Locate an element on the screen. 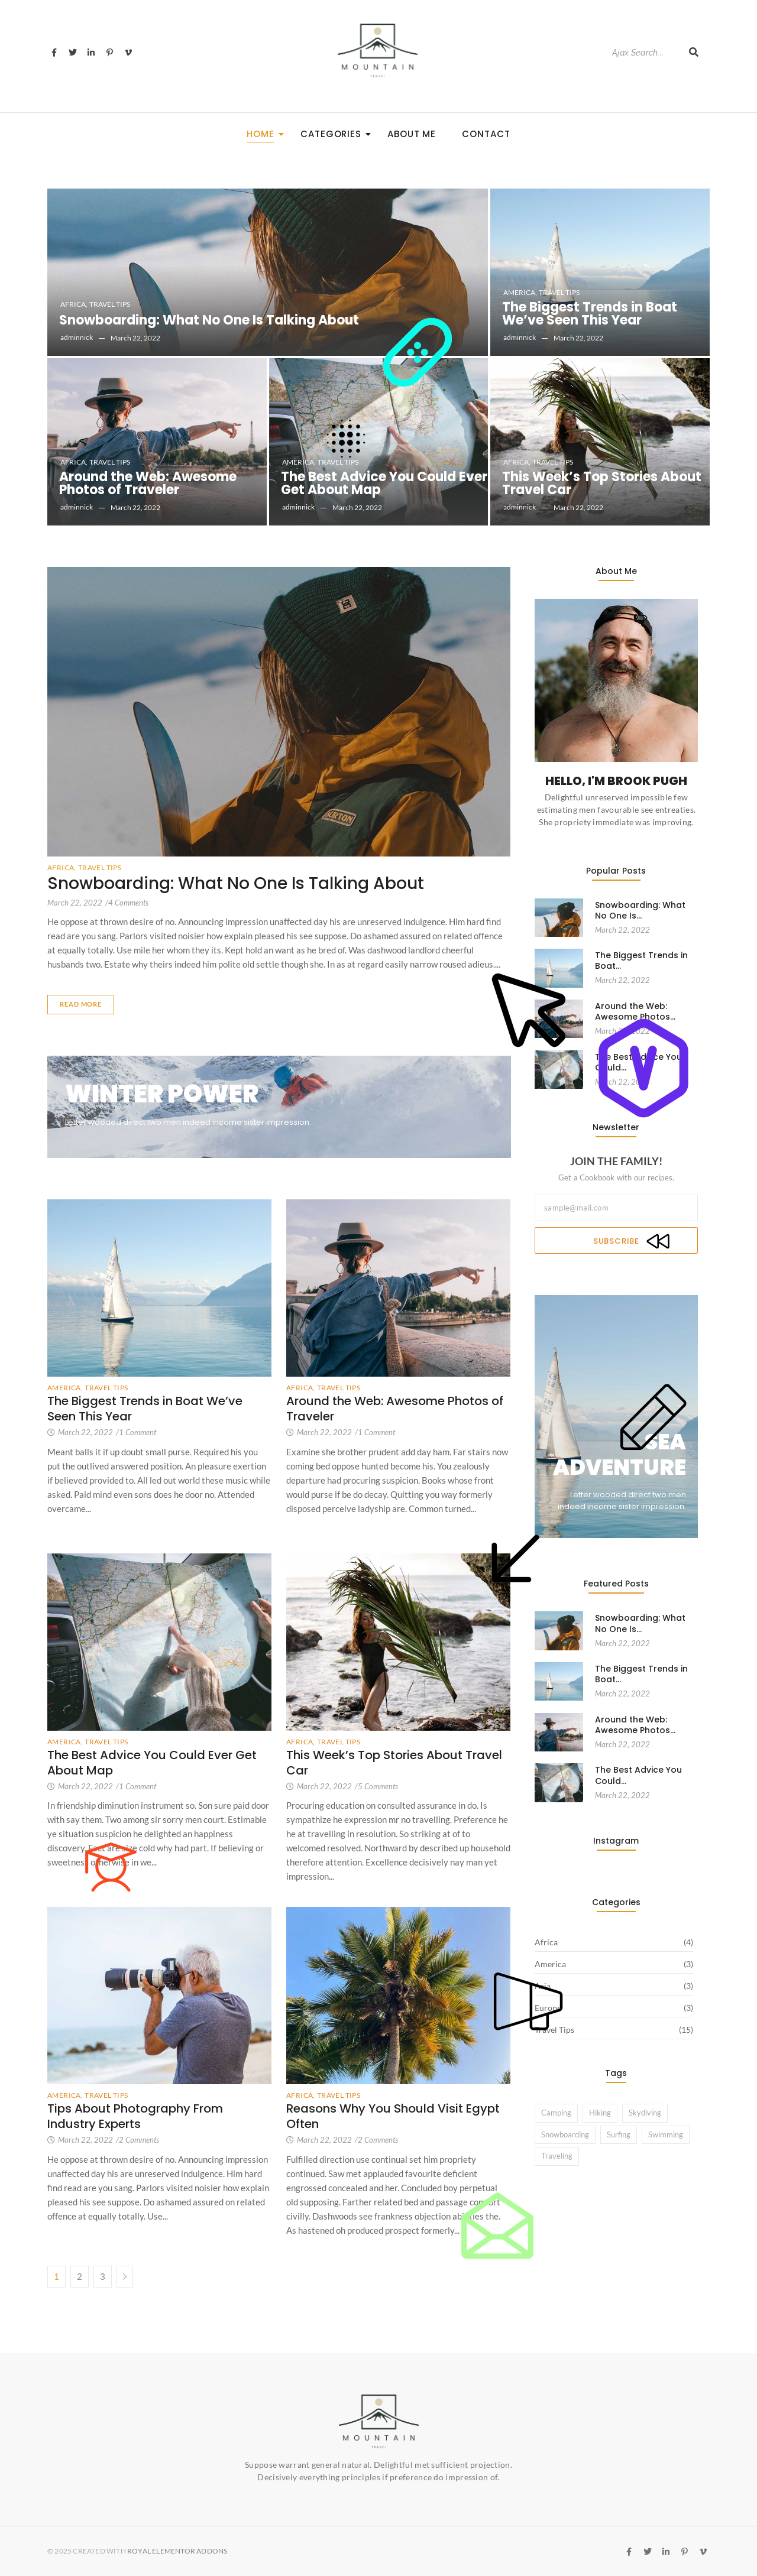  navigate to the bottom-left or previous section is located at coordinates (515, 1558).